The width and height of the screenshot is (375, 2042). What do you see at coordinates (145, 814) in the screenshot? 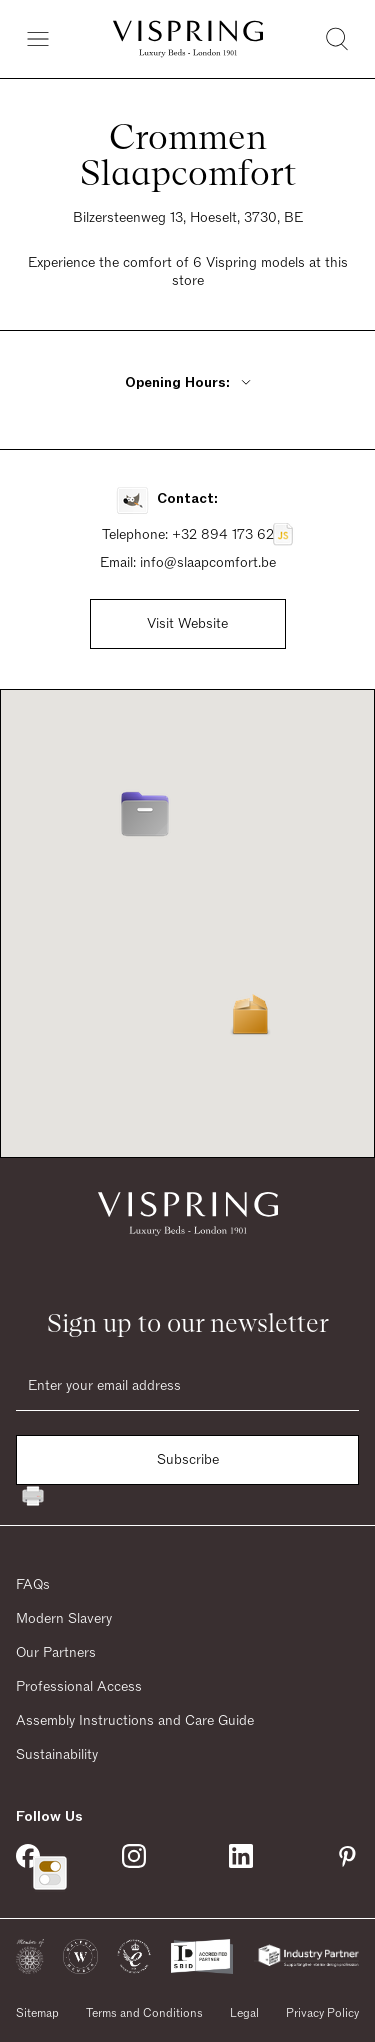
I see `open the files application` at bounding box center [145, 814].